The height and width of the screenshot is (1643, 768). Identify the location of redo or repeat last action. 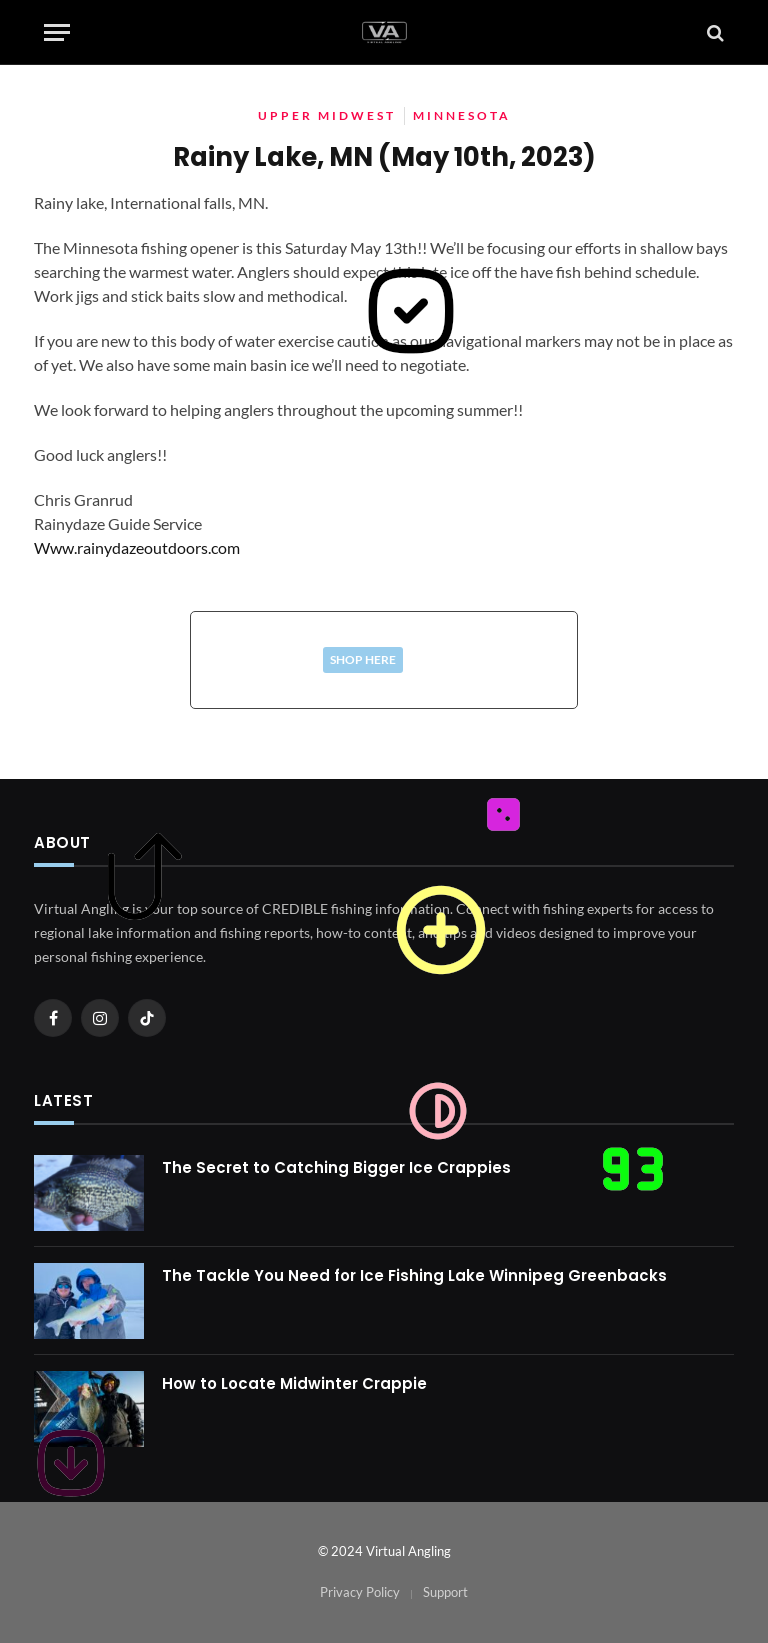
(141, 876).